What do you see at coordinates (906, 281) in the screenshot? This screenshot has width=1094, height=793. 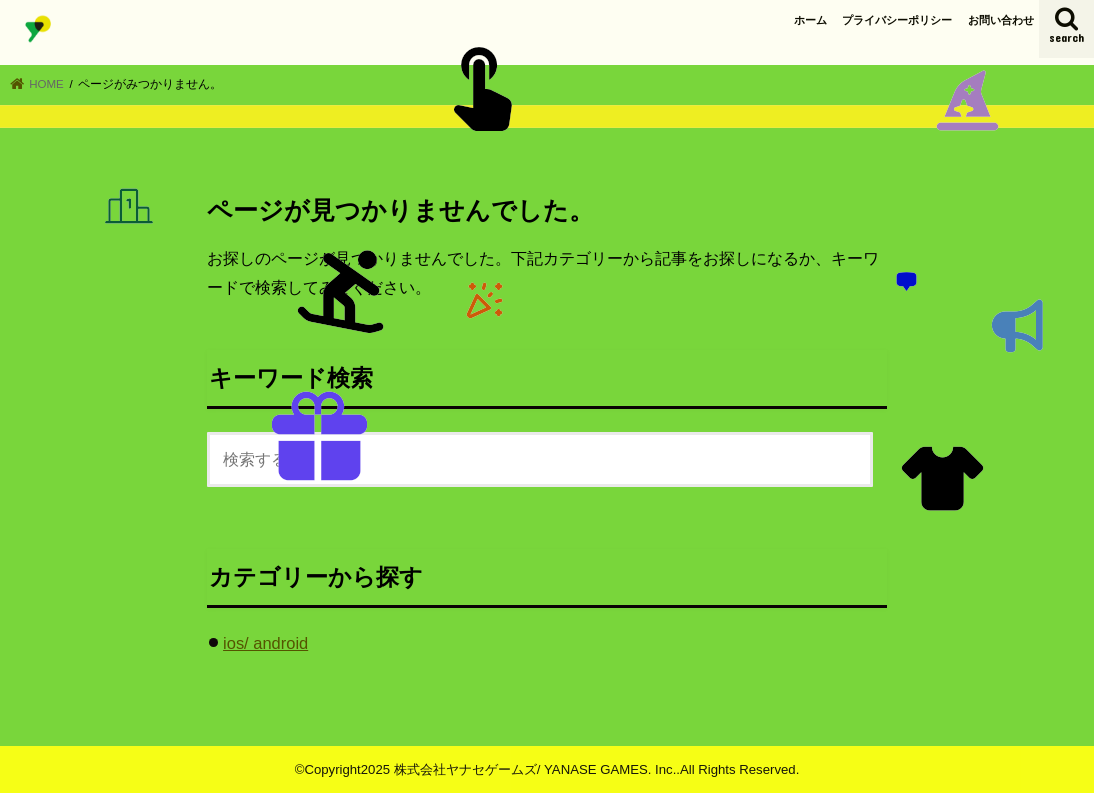 I see `open chat or messaging` at bounding box center [906, 281].